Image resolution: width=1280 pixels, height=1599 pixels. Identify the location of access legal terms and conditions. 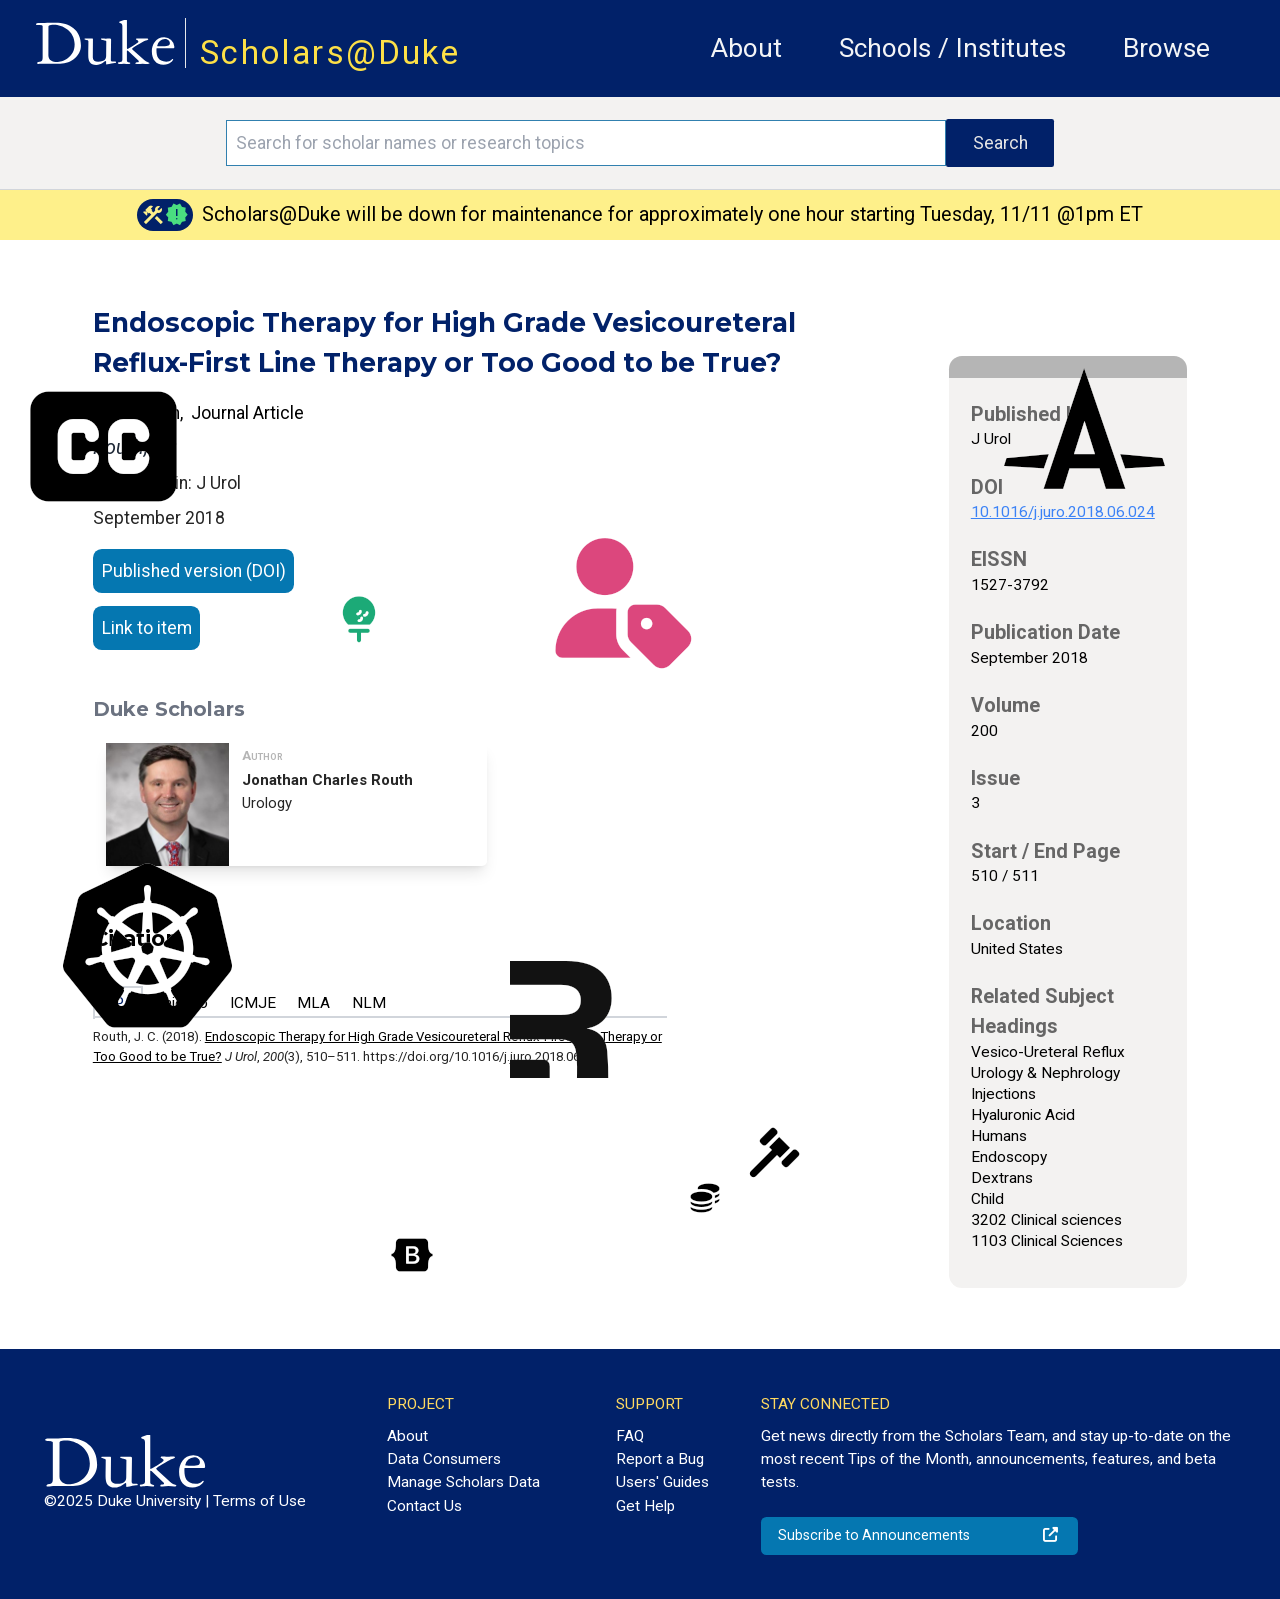
(773, 1154).